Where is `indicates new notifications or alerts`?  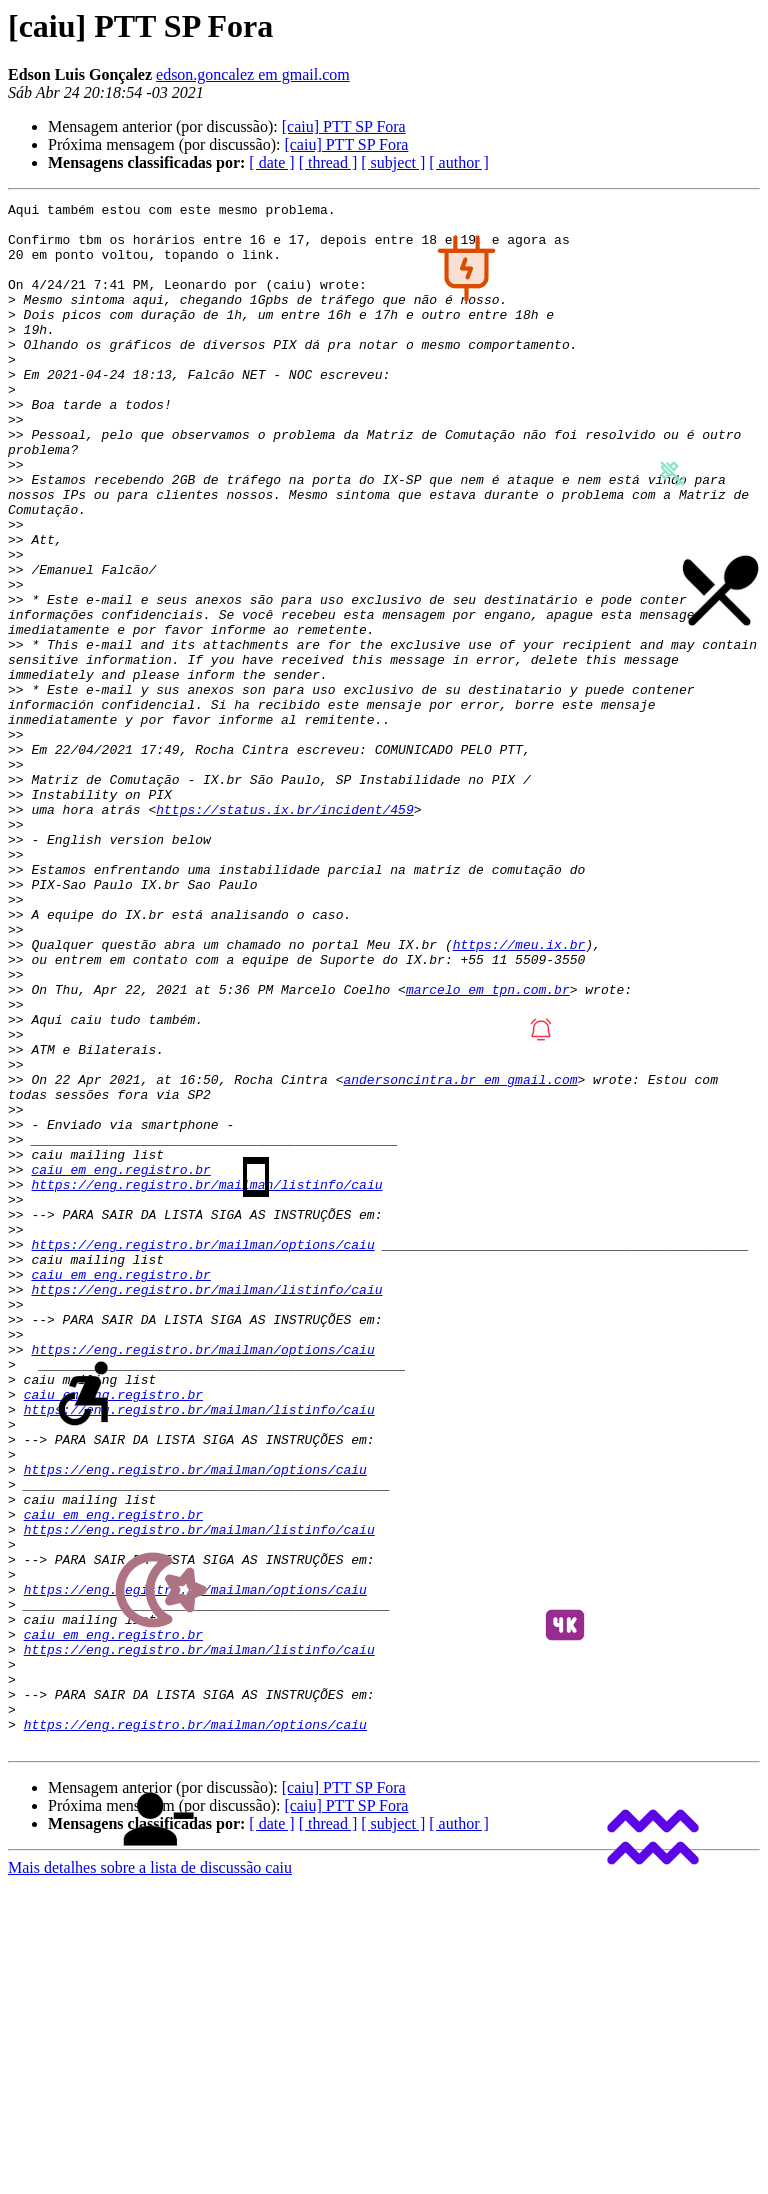
indicates new notifications or alerts is located at coordinates (541, 1030).